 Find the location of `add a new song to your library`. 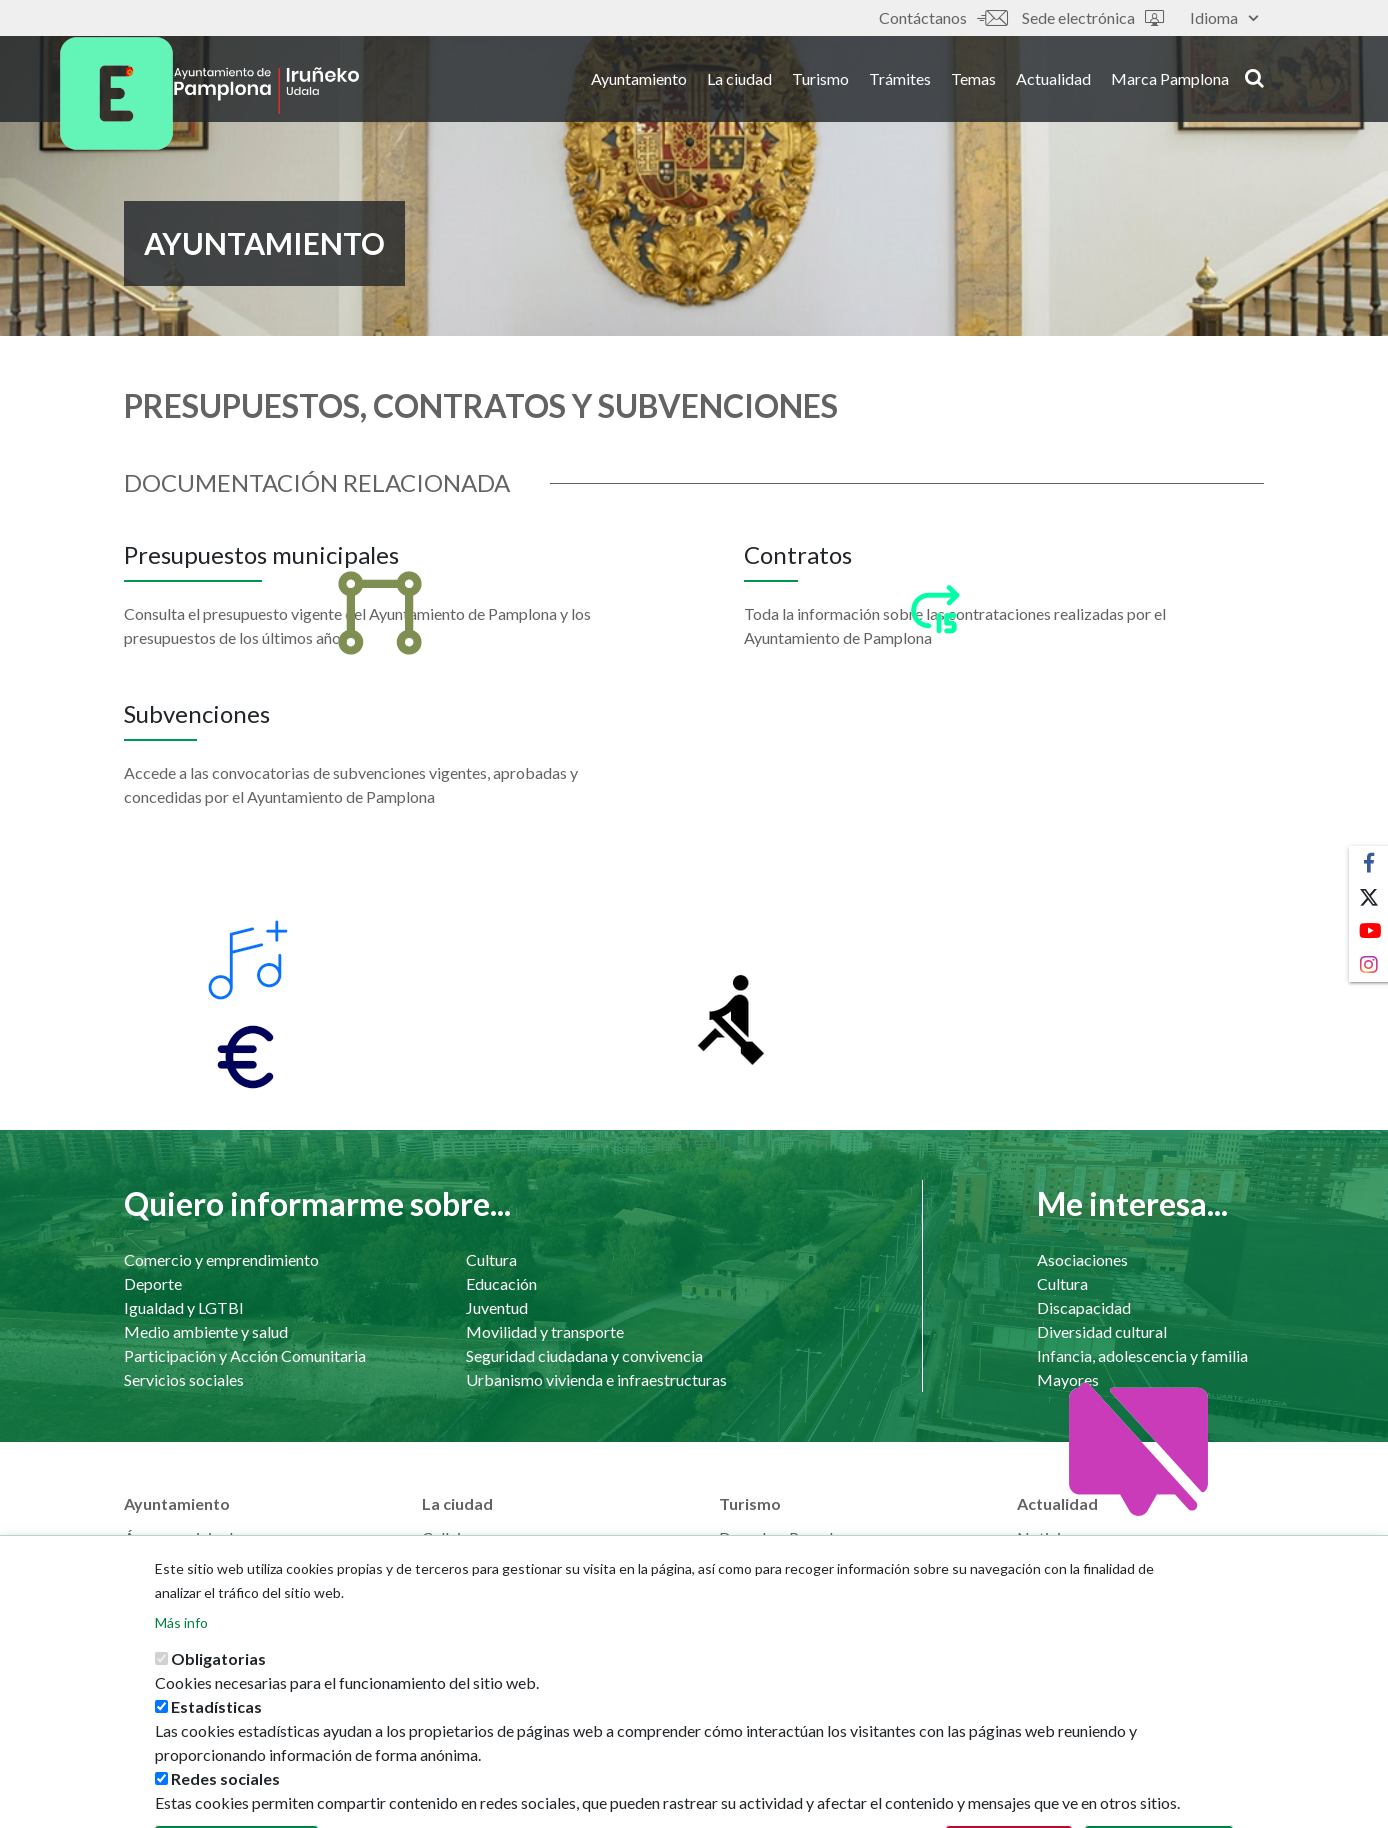

add a new song to your library is located at coordinates (249, 961).